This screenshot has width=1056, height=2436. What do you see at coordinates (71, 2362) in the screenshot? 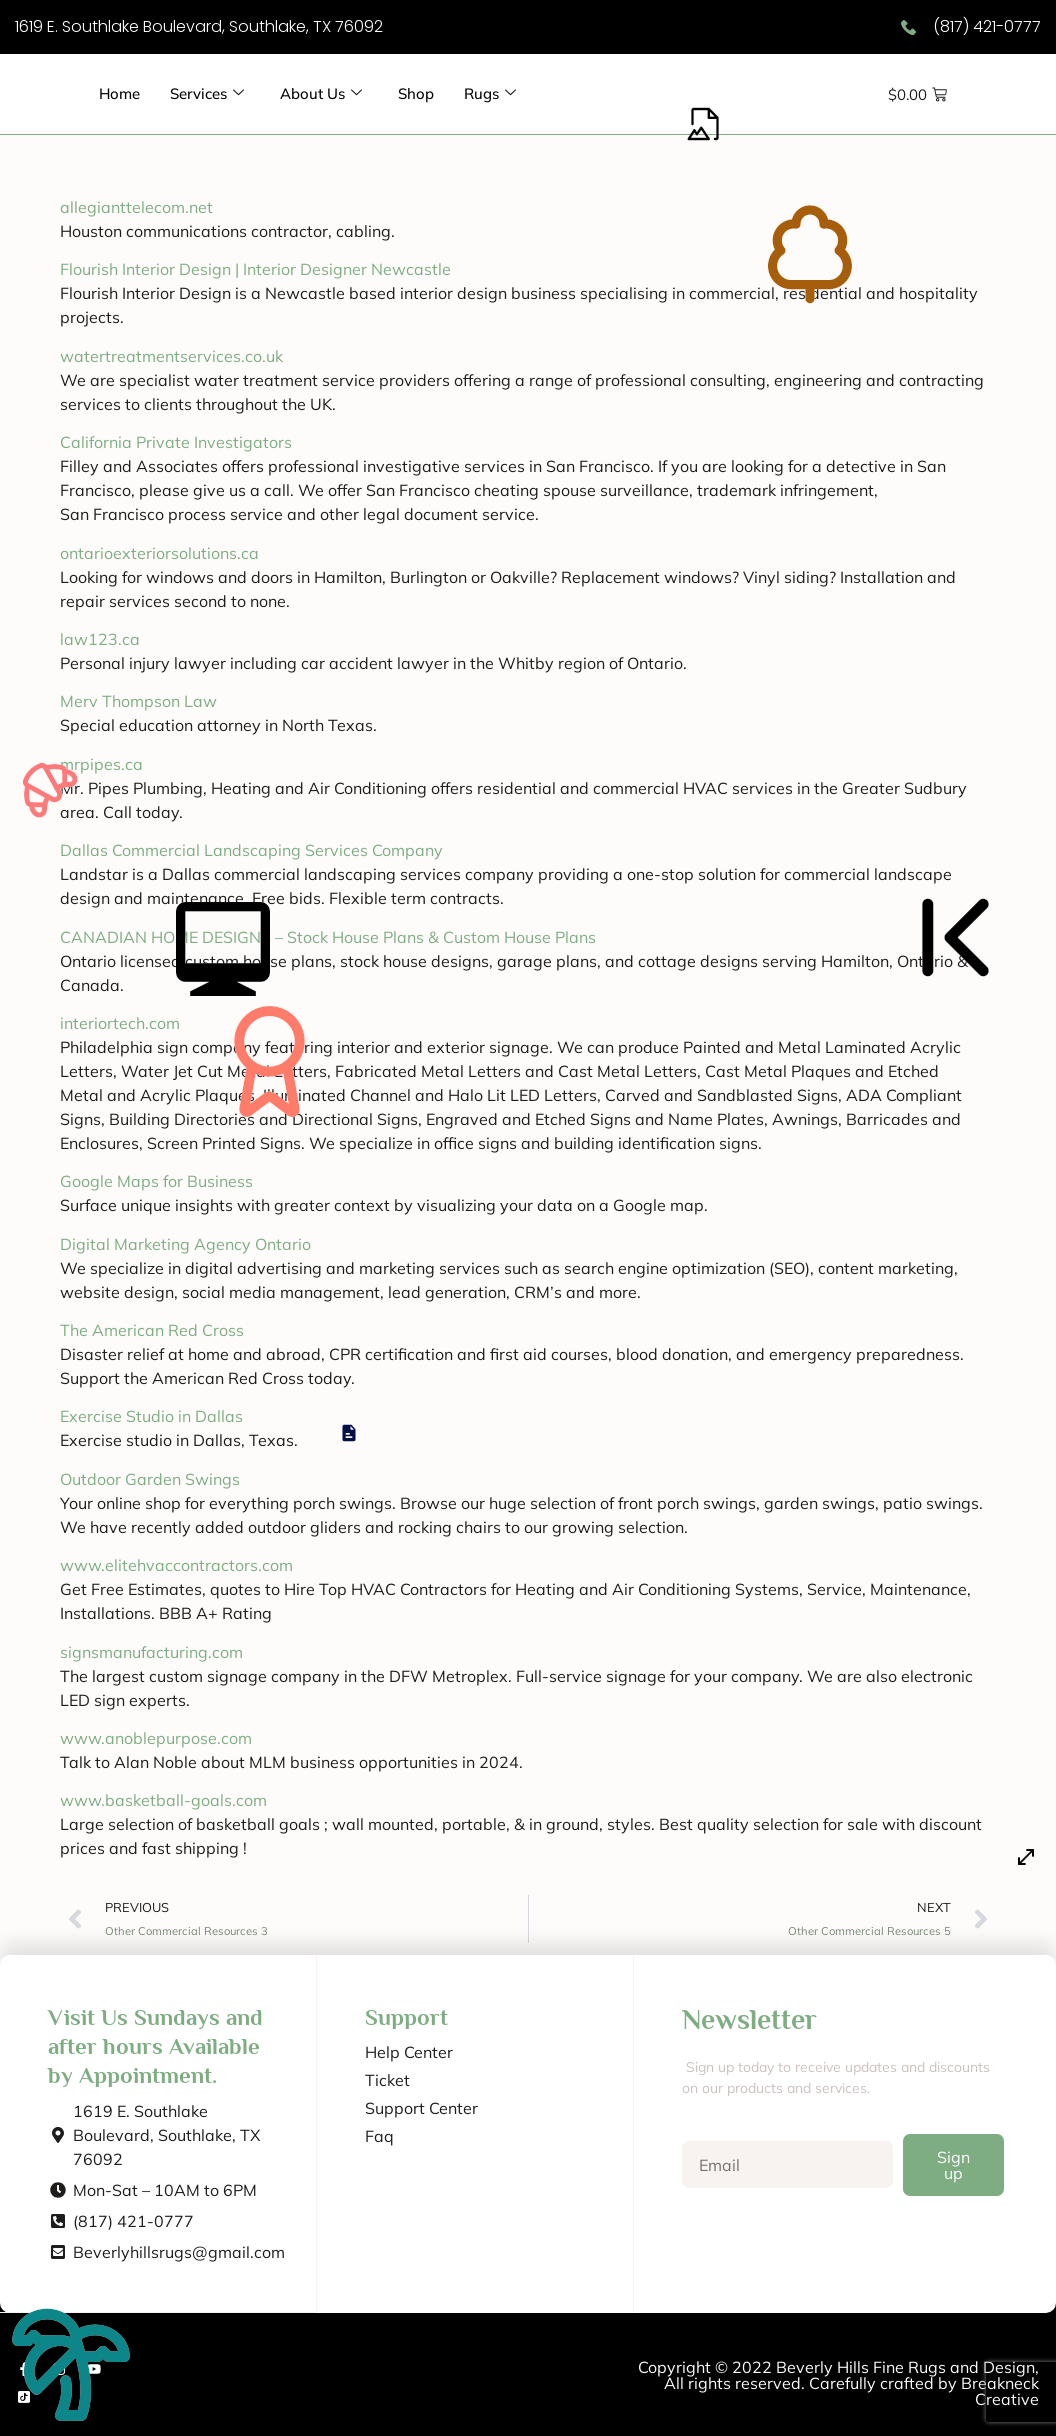
I see `browse tropical or beach vacation destinations` at bounding box center [71, 2362].